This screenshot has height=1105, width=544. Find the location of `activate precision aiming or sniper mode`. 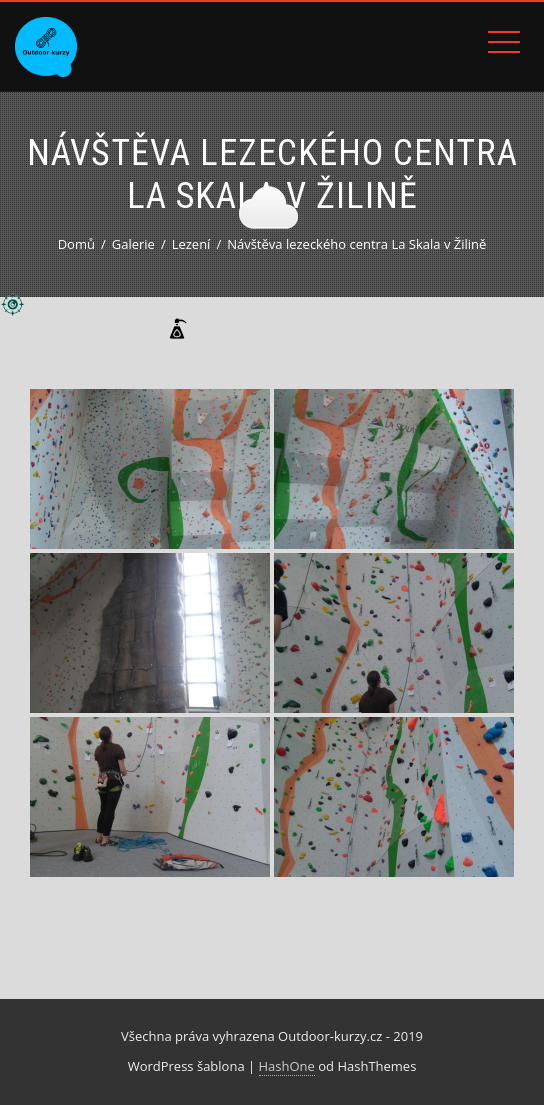

activate precision aiming or sniper mode is located at coordinates (12, 304).